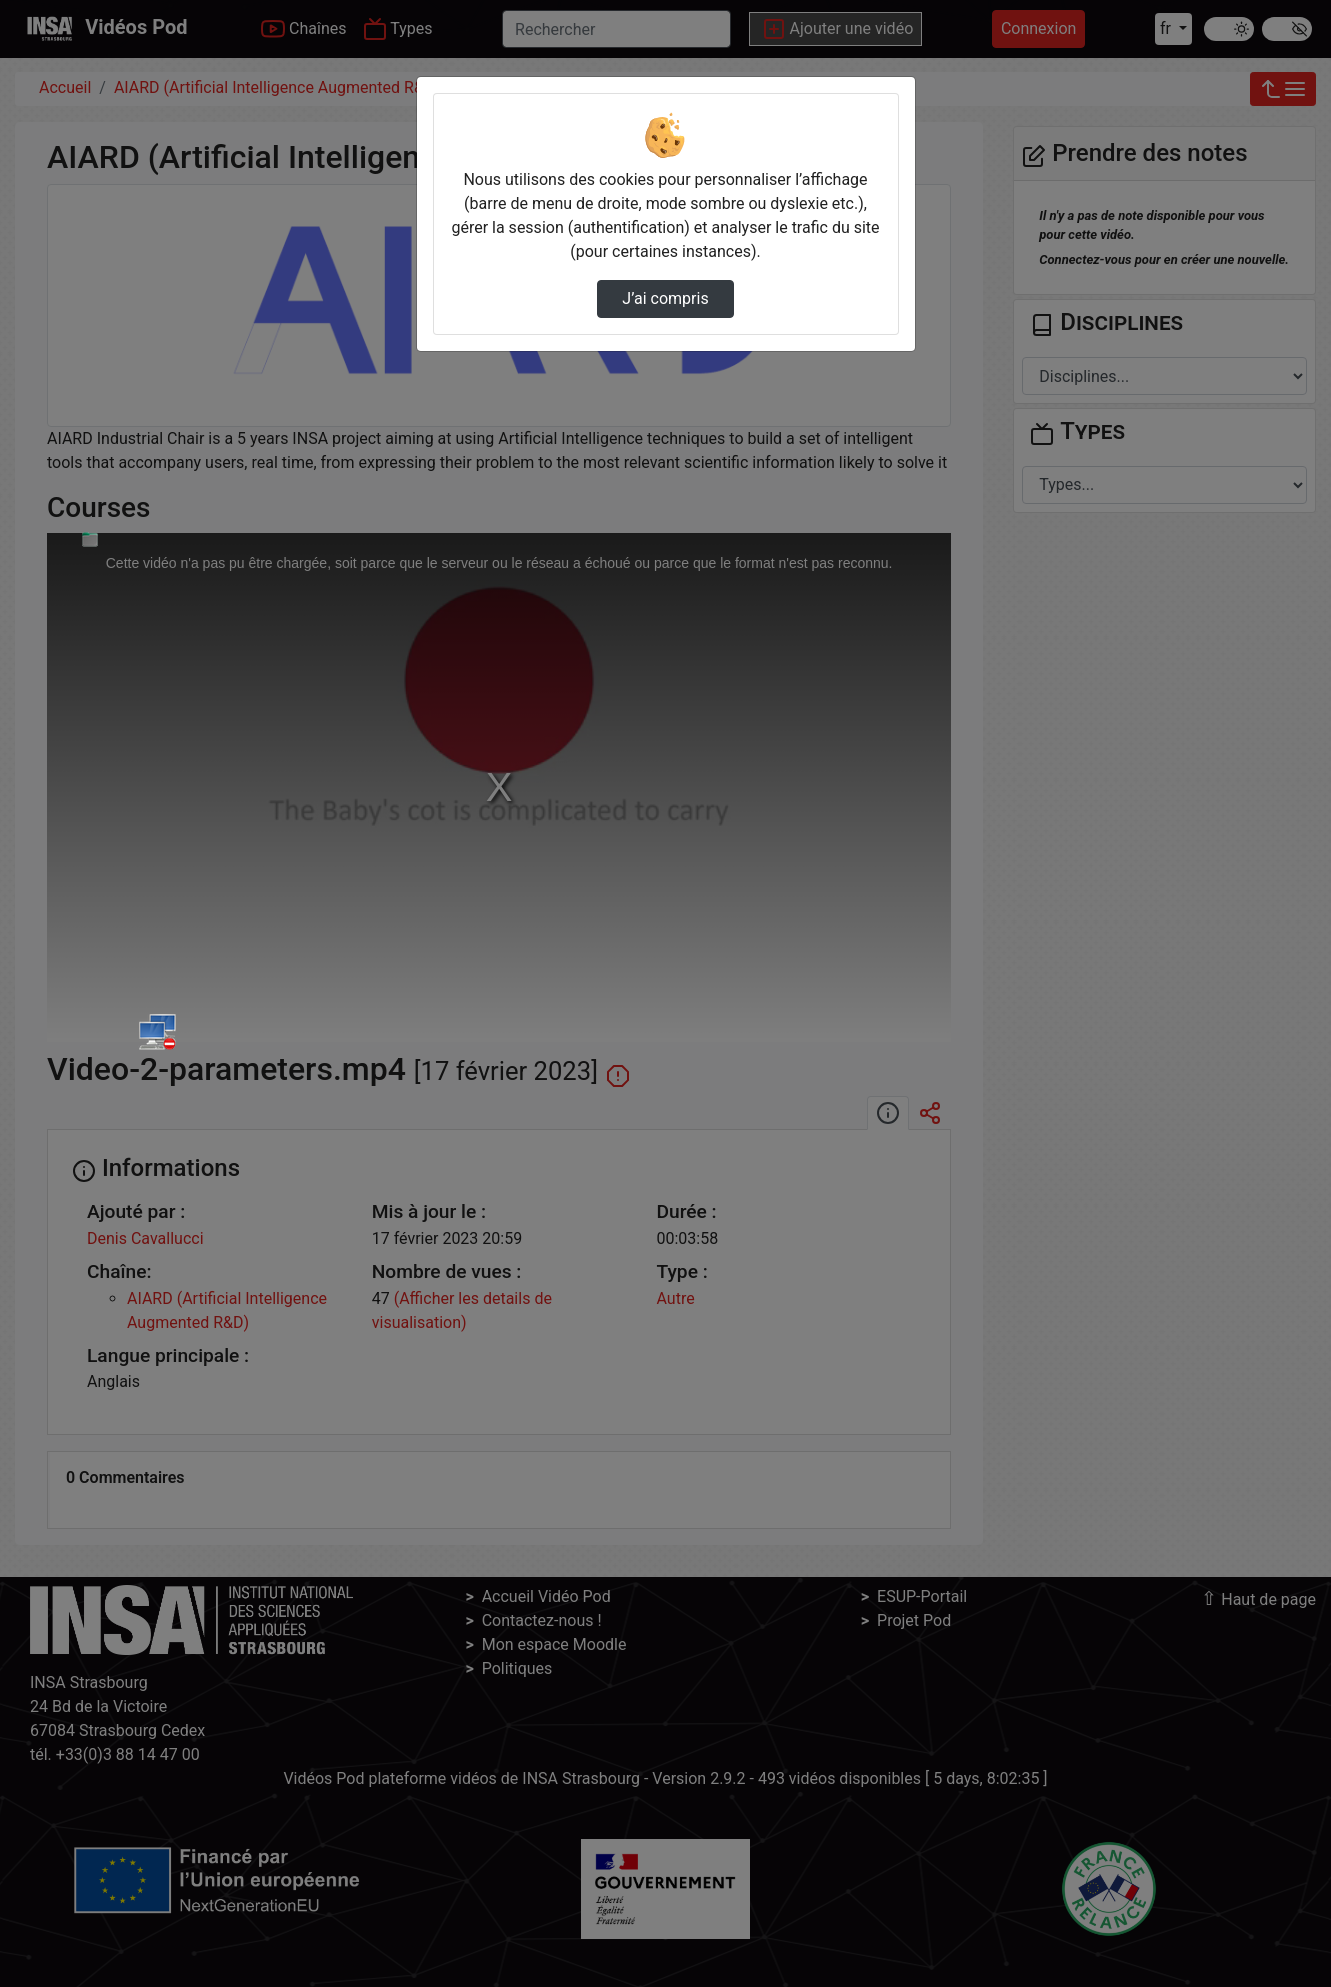  Describe the element at coordinates (90, 539) in the screenshot. I see `open a folder or directory` at that location.